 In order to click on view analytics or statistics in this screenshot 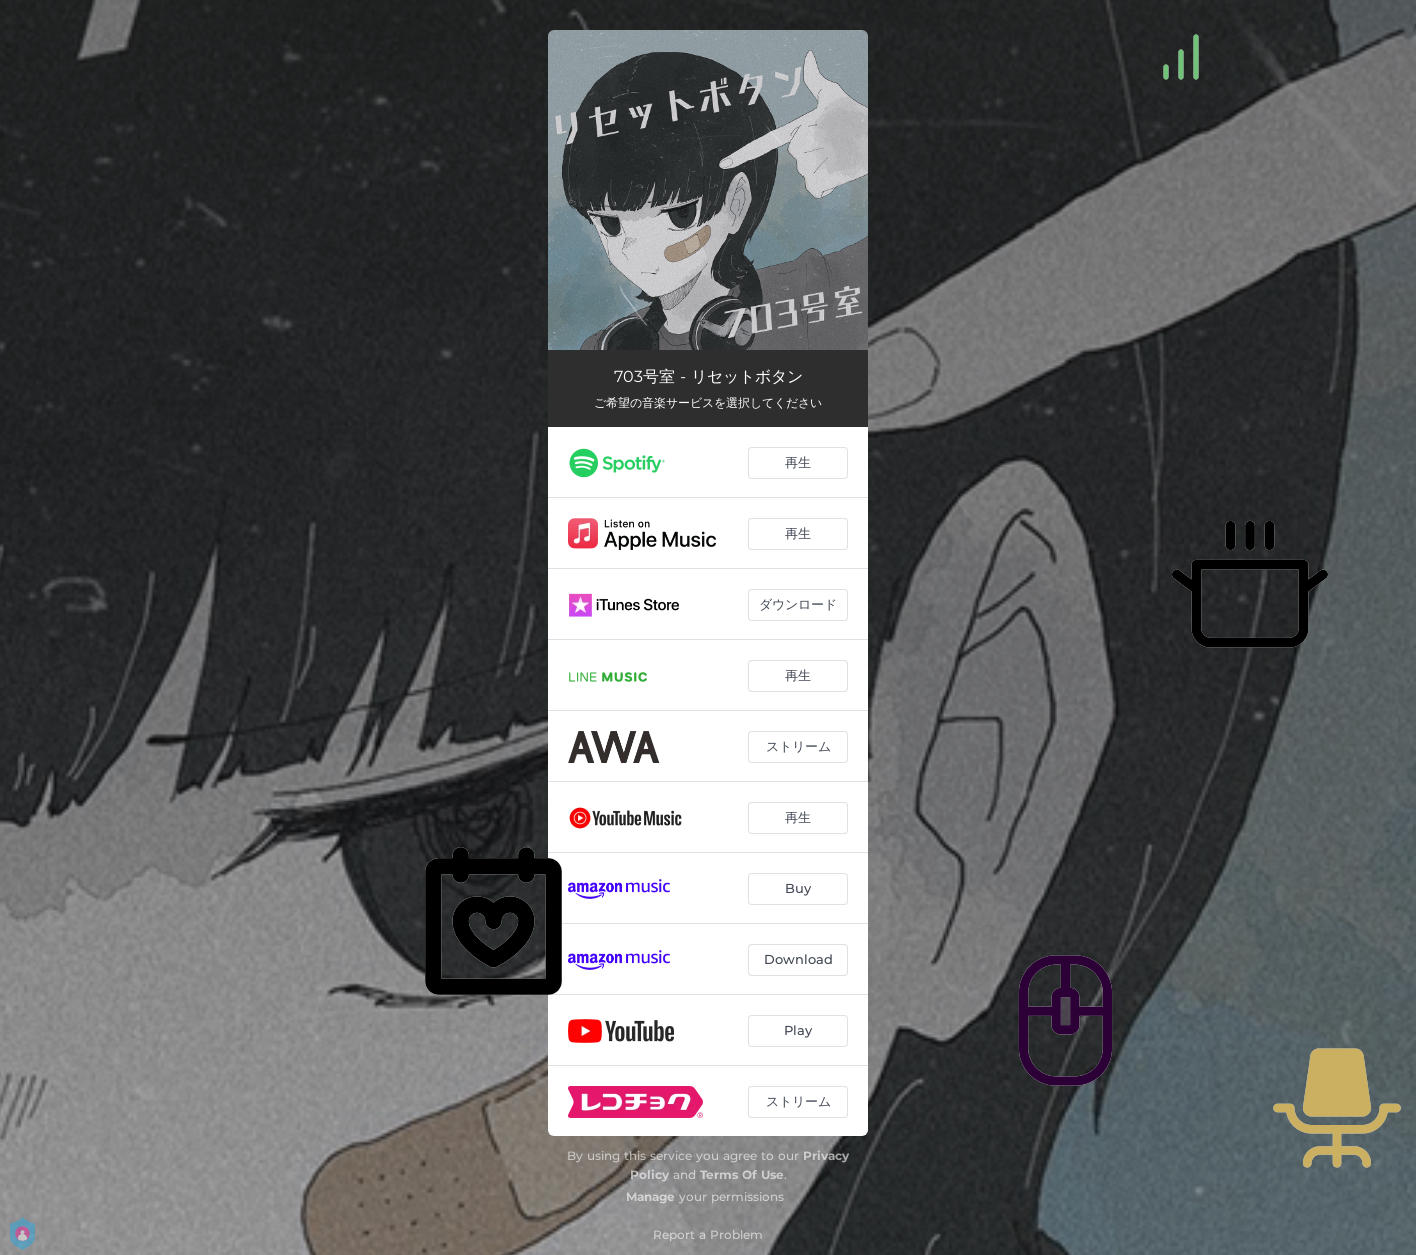, I will do `click(1181, 57)`.